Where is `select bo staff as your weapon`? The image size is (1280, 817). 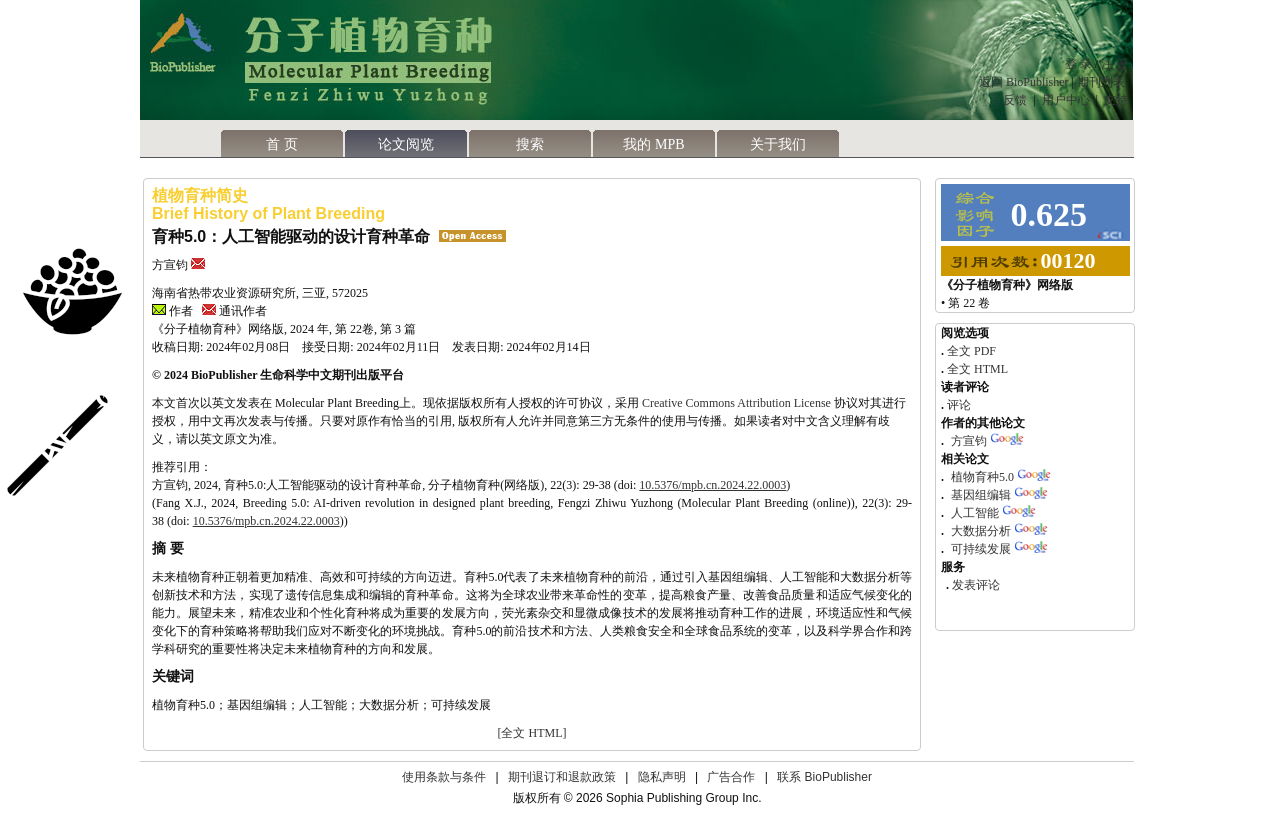
select bo staff as your weapon is located at coordinates (57, 445).